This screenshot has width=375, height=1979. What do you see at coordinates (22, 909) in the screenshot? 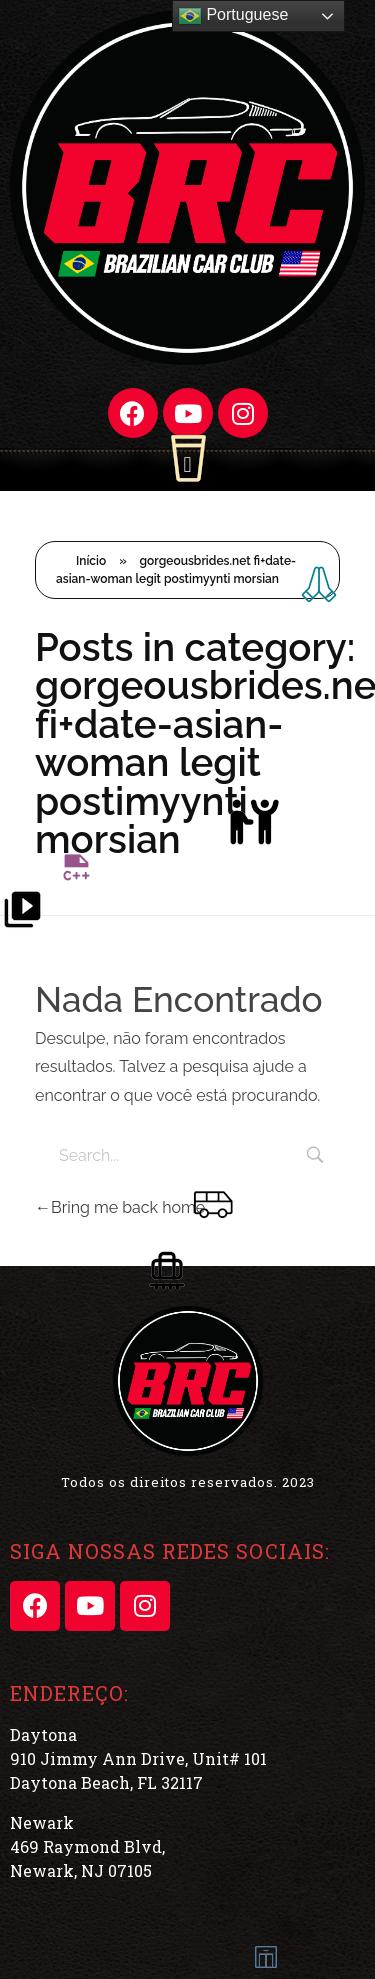
I see `access your video library` at bounding box center [22, 909].